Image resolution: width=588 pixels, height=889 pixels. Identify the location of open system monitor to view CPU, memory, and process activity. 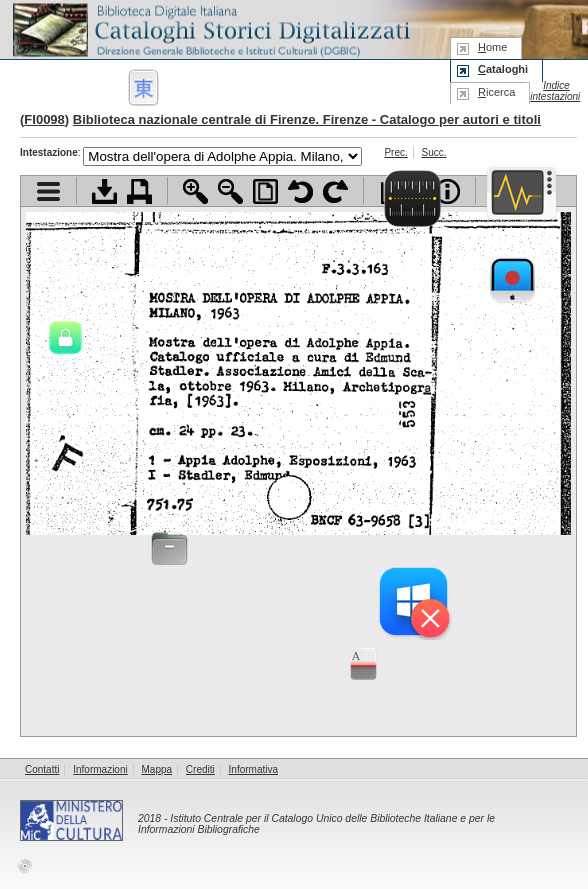
(521, 192).